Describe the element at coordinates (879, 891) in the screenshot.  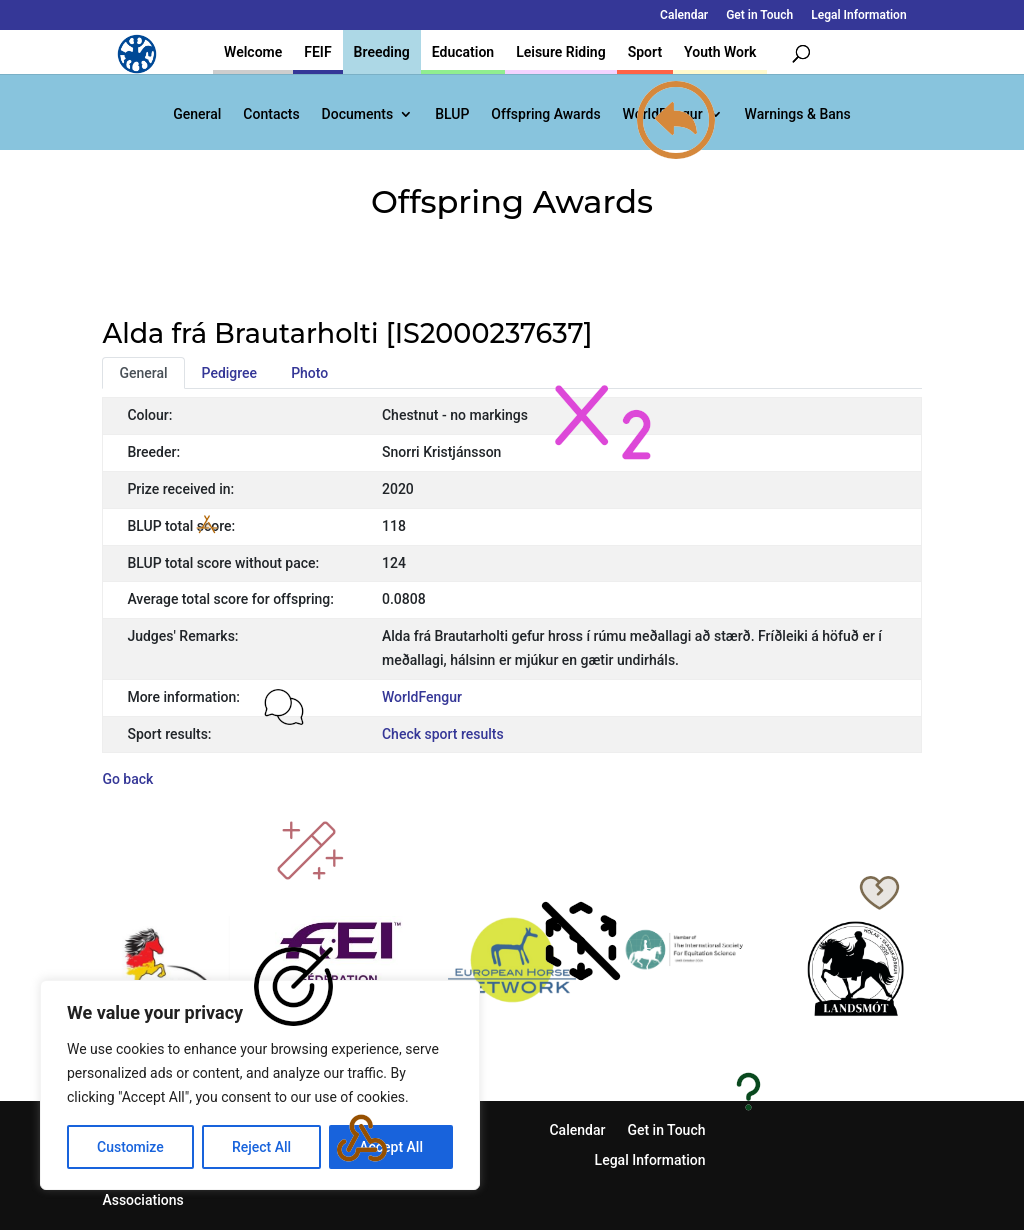
I see `unlike or remove from favorites` at that location.